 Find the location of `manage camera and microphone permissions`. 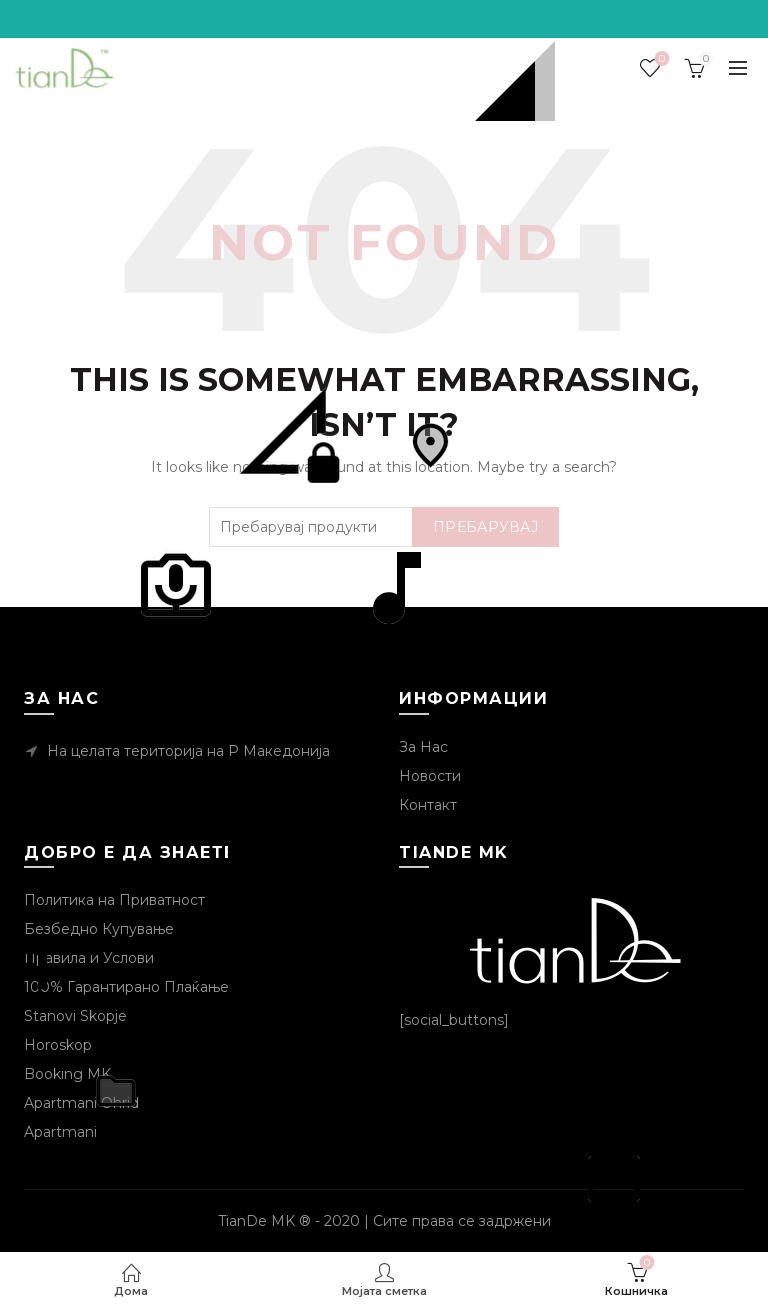

manage camera and microphone permissions is located at coordinates (176, 585).